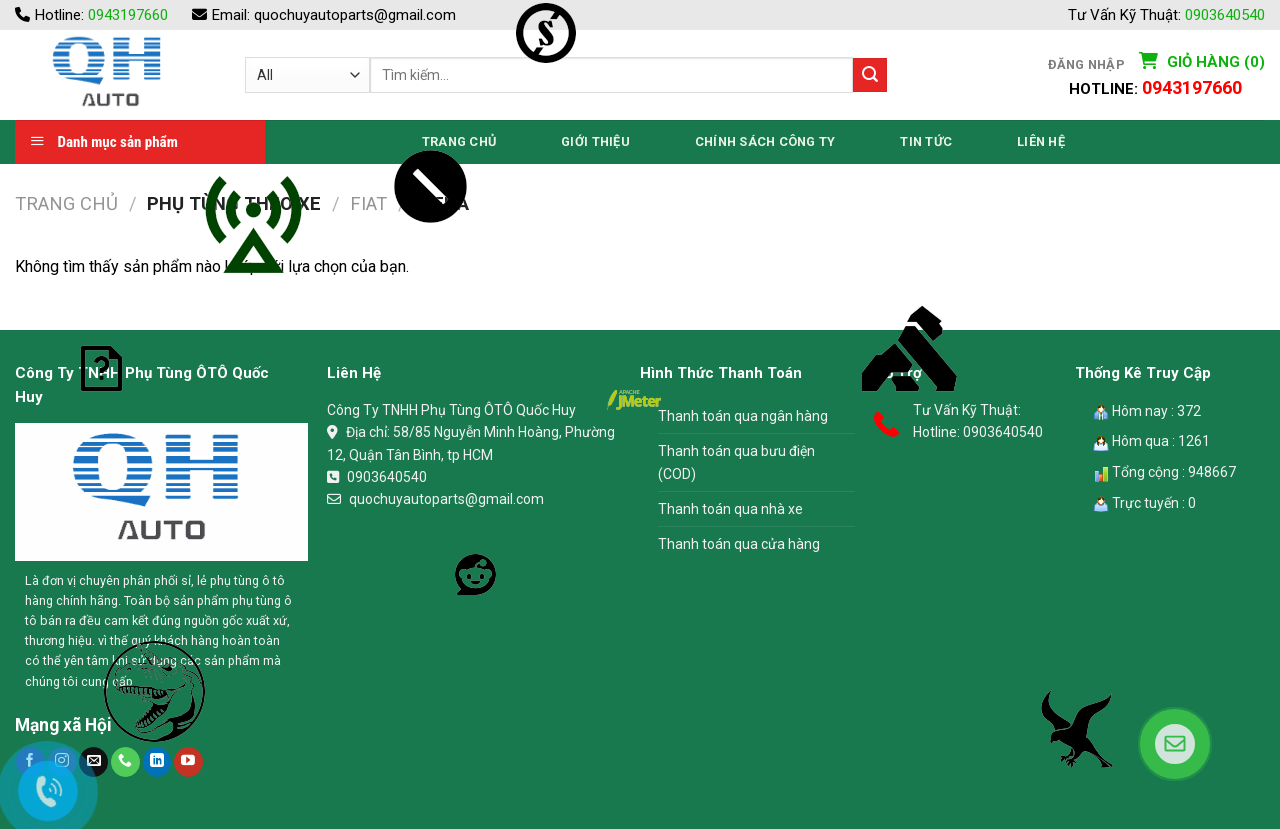 The height and width of the screenshot is (829, 1280). What do you see at coordinates (1077, 729) in the screenshot?
I see `falcon framework logo` at bounding box center [1077, 729].